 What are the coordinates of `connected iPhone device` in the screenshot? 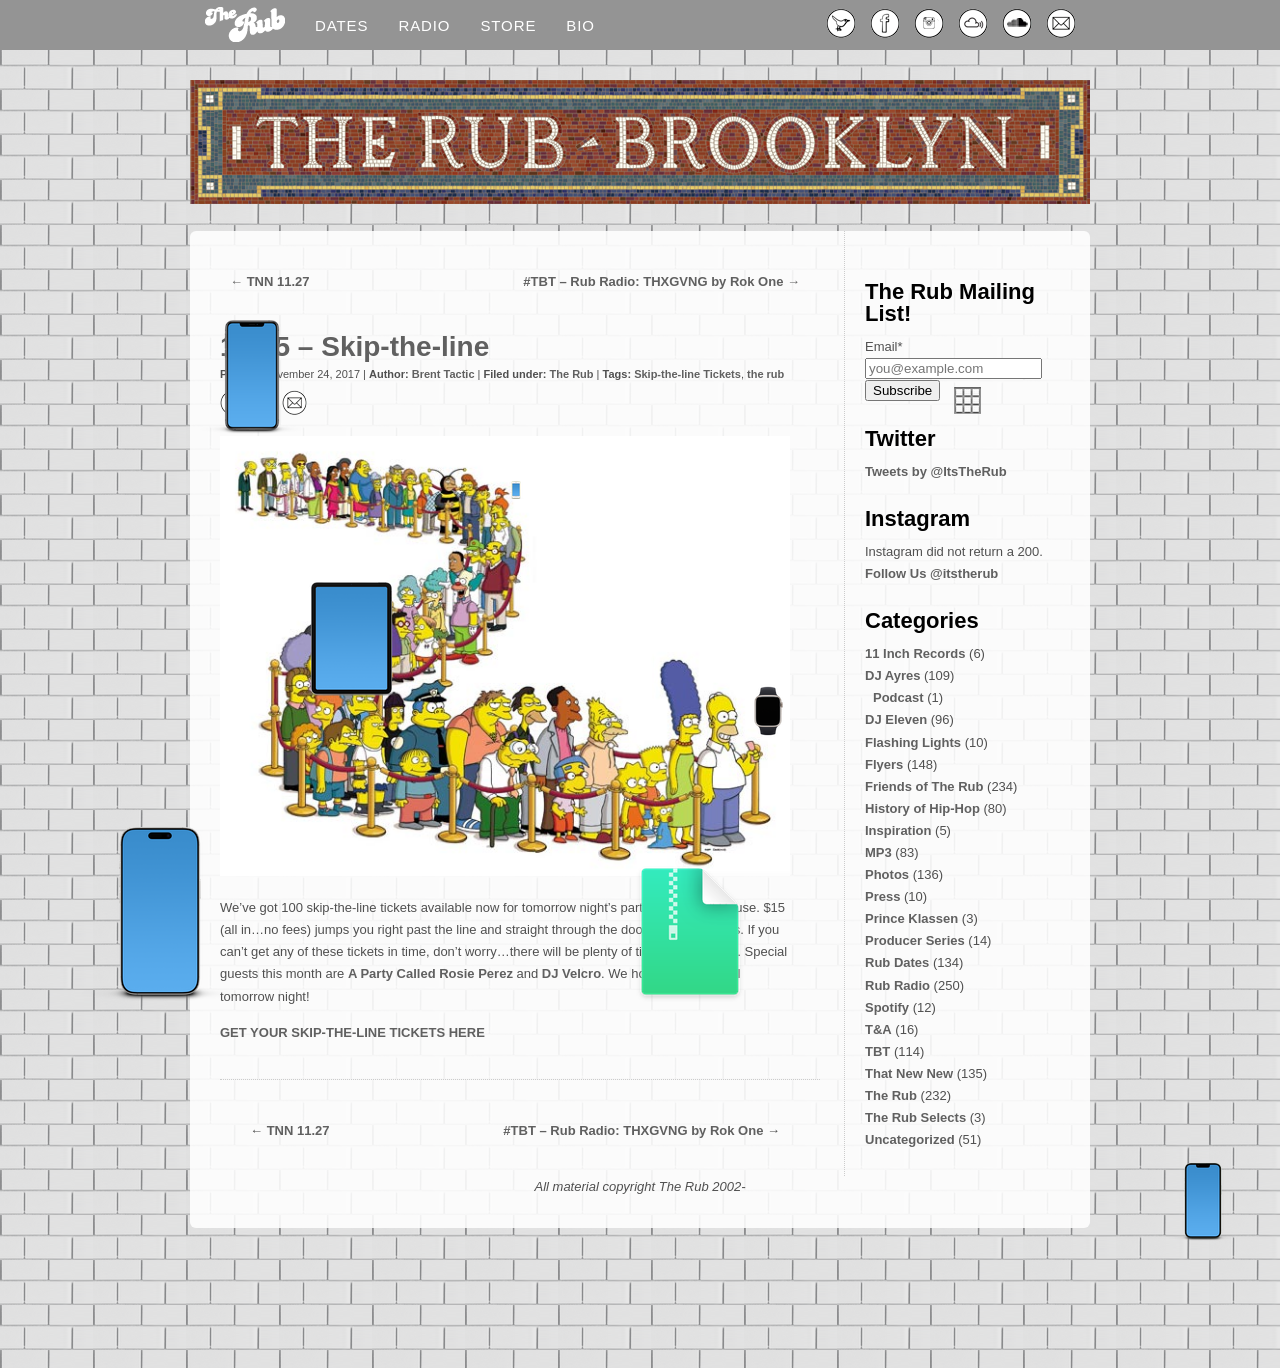 It's located at (160, 914).